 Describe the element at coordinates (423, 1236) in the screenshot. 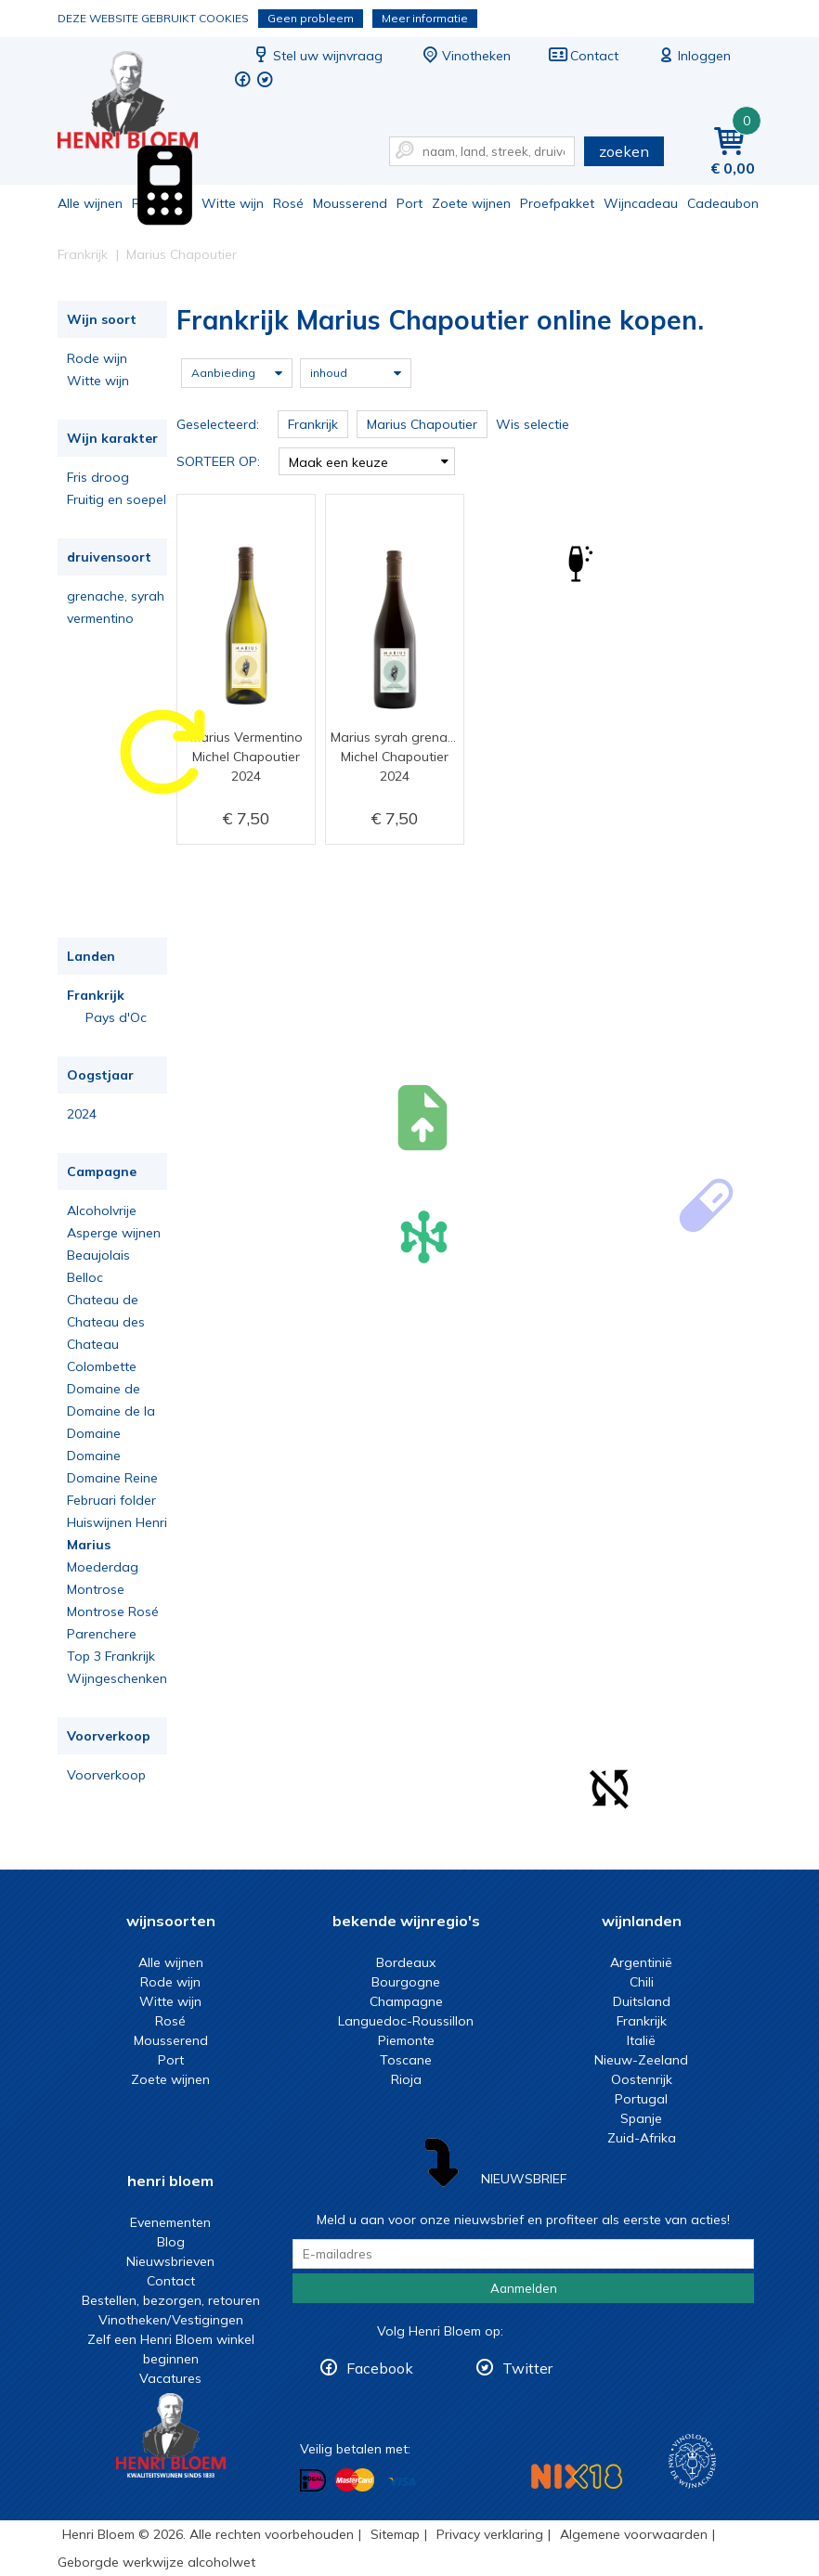

I see `access network or node connections` at that location.